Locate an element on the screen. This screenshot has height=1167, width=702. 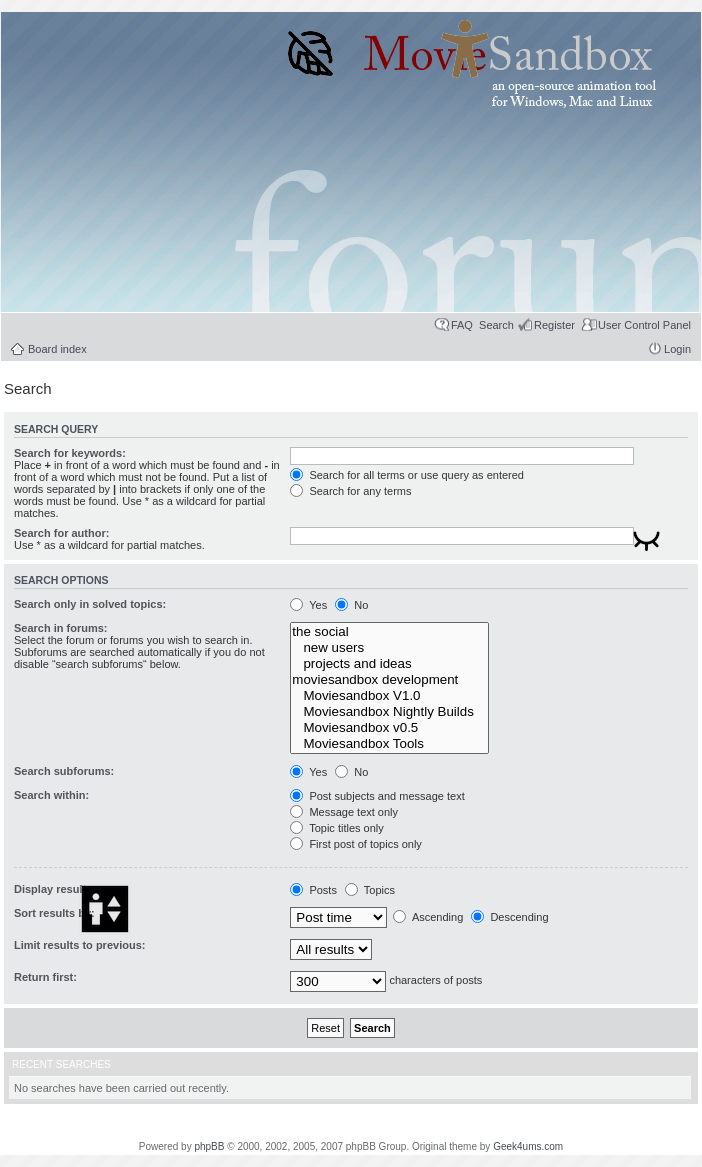
access accessibility settings is located at coordinates (465, 49).